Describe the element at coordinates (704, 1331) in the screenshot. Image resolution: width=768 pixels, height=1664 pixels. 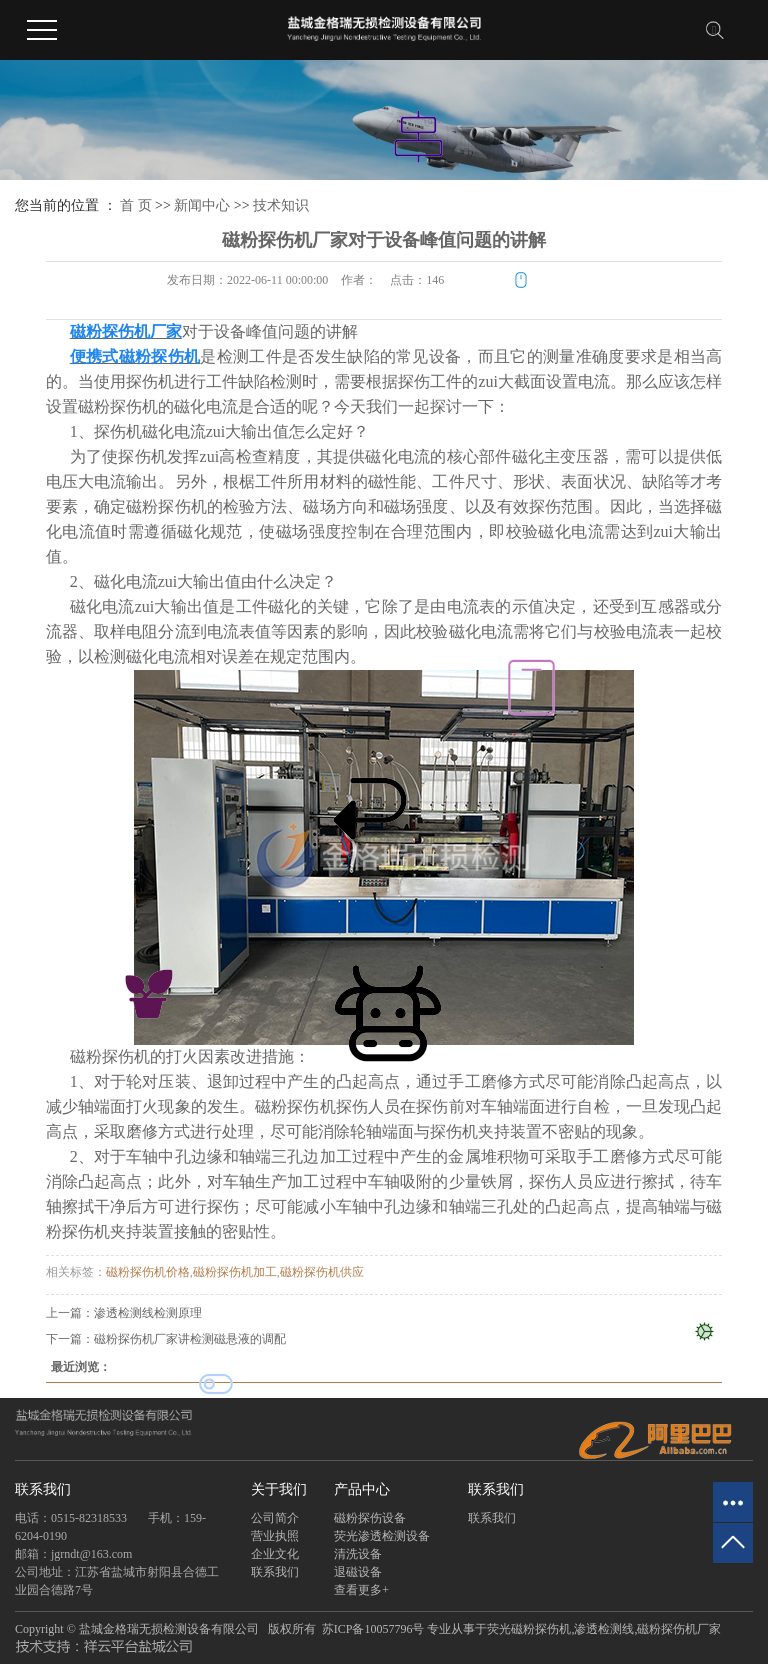
I see `access settings or preferences` at that location.